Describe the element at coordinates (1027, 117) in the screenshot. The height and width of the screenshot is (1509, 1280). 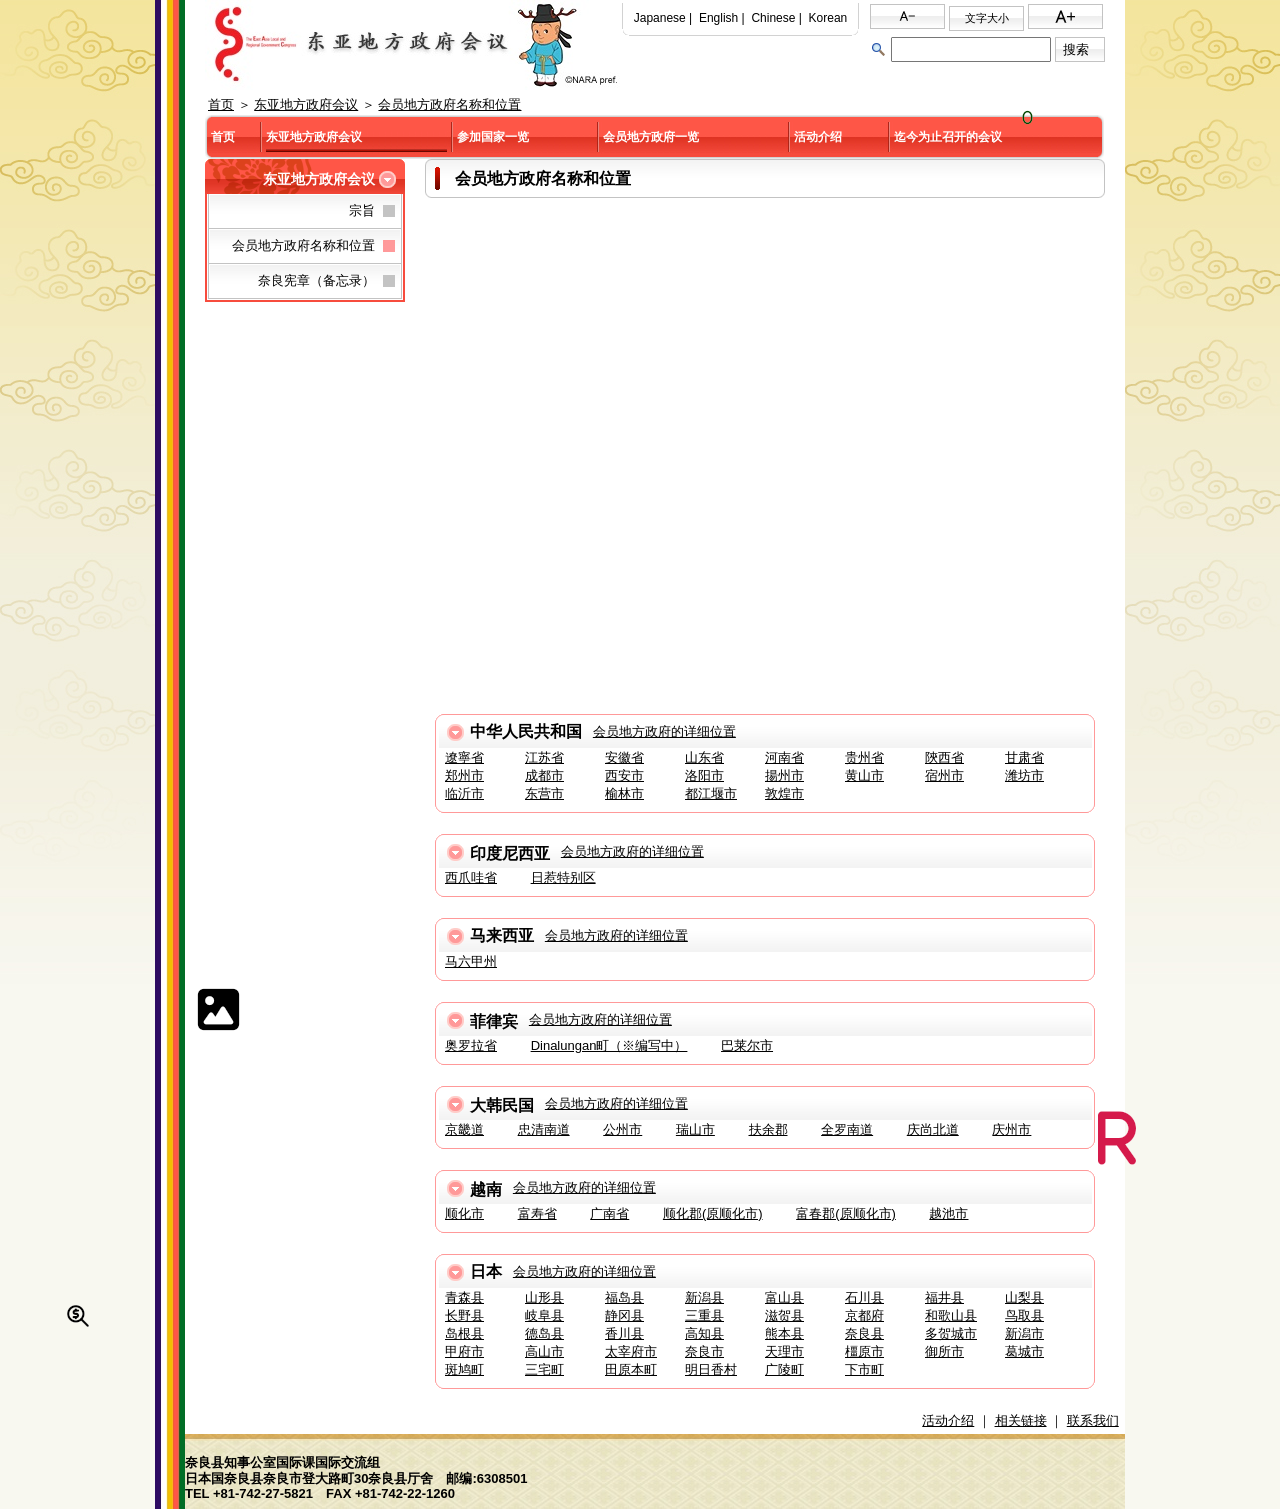
I see `indicates zero items or empty count` at that location.